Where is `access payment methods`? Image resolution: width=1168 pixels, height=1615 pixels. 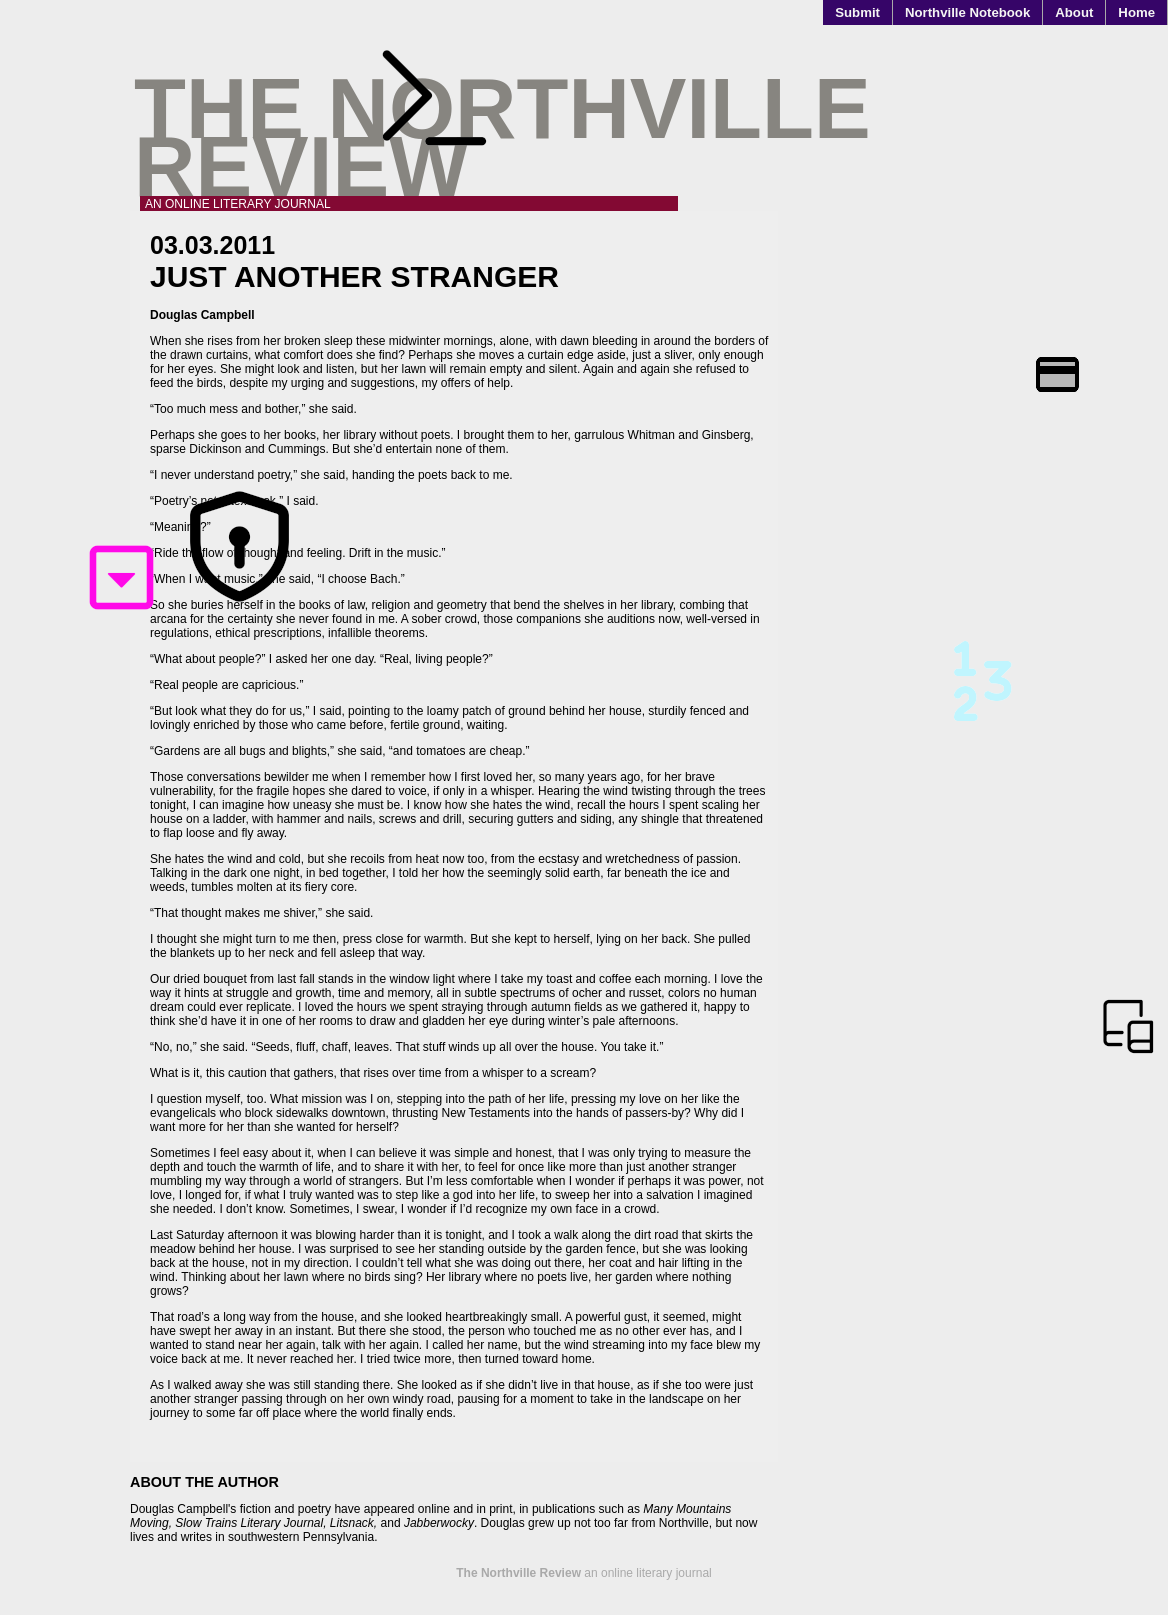
access payment methods is located at coordinates (1057, 374).